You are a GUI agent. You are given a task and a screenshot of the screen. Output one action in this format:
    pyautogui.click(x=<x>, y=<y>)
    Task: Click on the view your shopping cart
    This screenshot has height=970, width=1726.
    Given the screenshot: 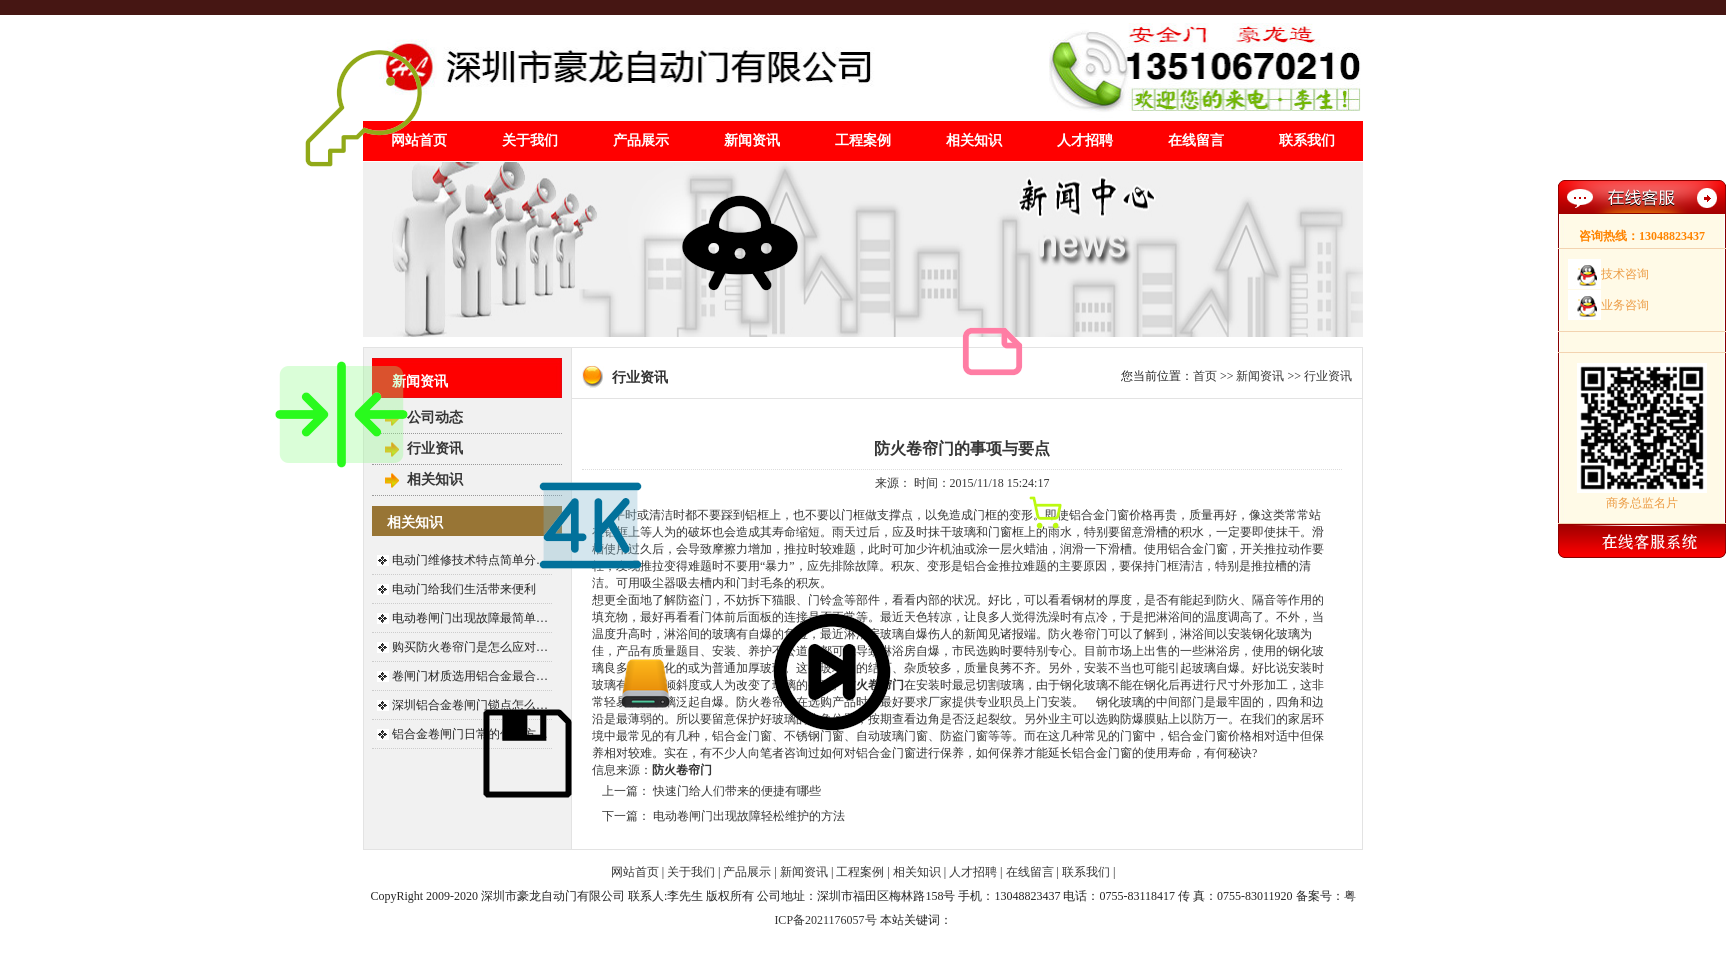 What is the action you would take?
    pyautogui.click(x=1045, y=512)
    